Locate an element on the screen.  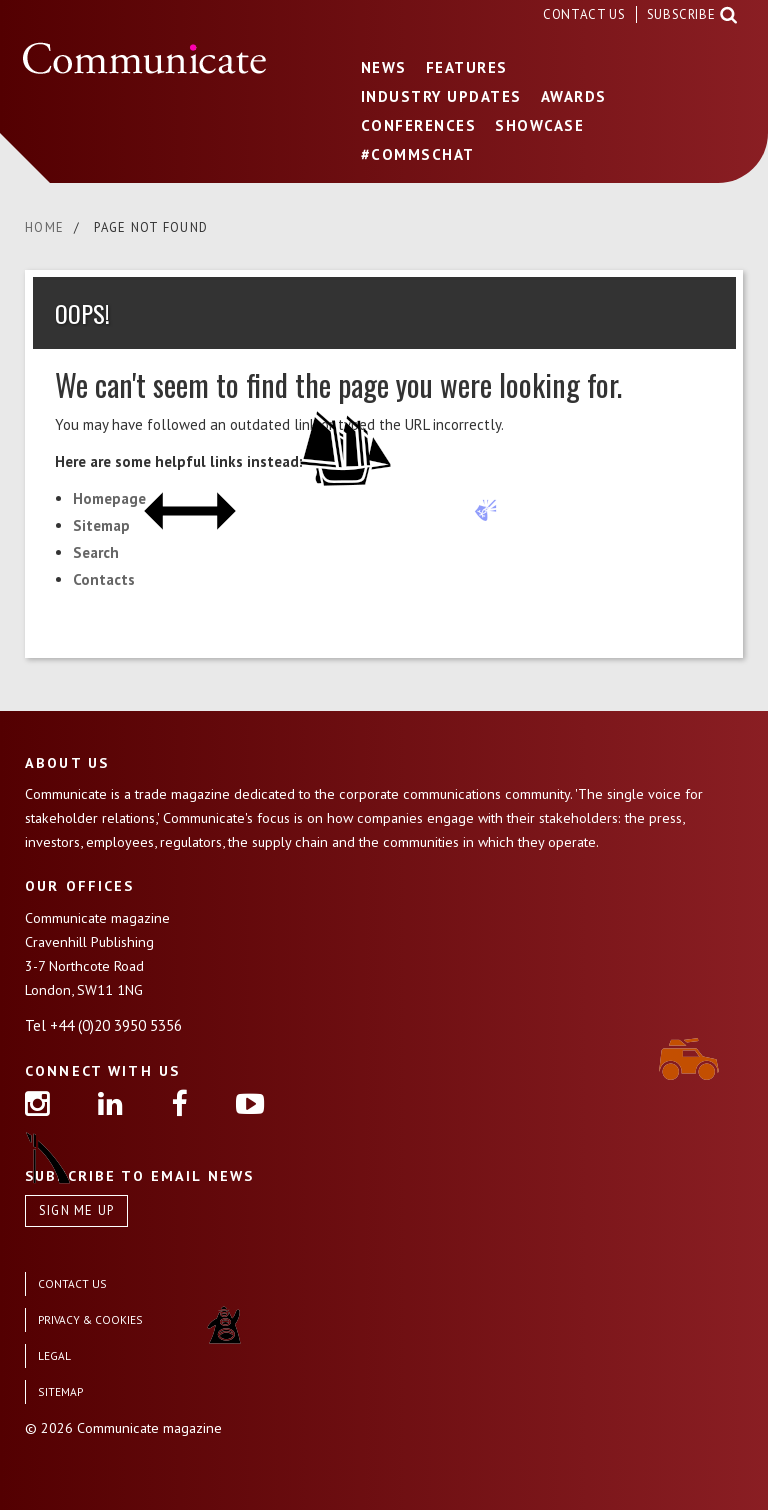
equip or select bow weapon is located at coordinates (42, 1157).